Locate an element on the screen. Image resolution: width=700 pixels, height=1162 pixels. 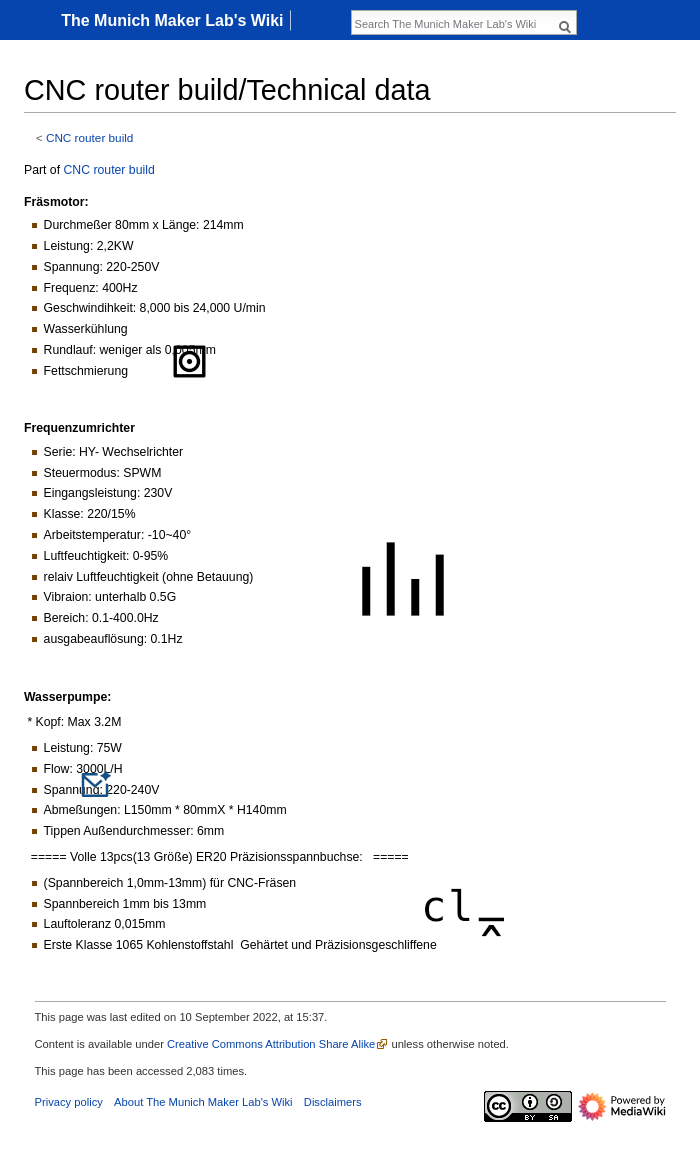
access AI-powered email features is located at coordinates (95, 785).